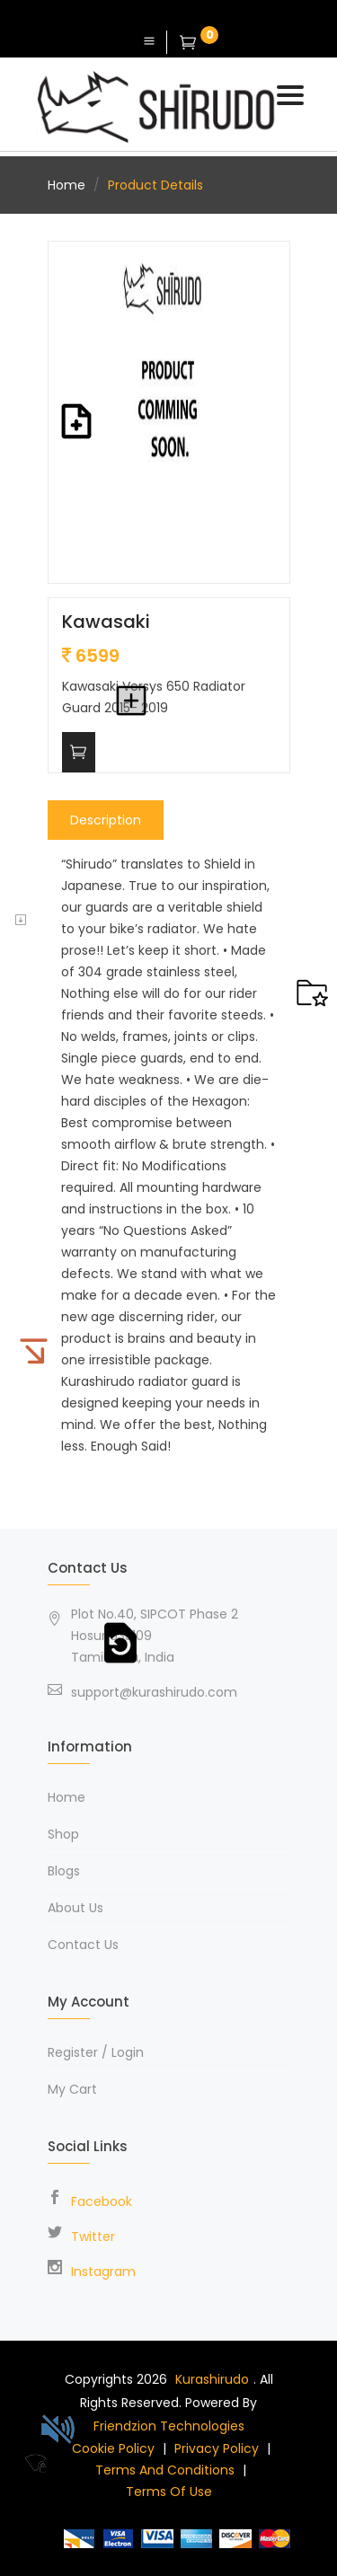 Image resolution: width=337 pixels, height=2576 pixels. Describe the element at coordinates (33, 1352) in the screenshot. I see `move item to bottom-right corner` at that location.